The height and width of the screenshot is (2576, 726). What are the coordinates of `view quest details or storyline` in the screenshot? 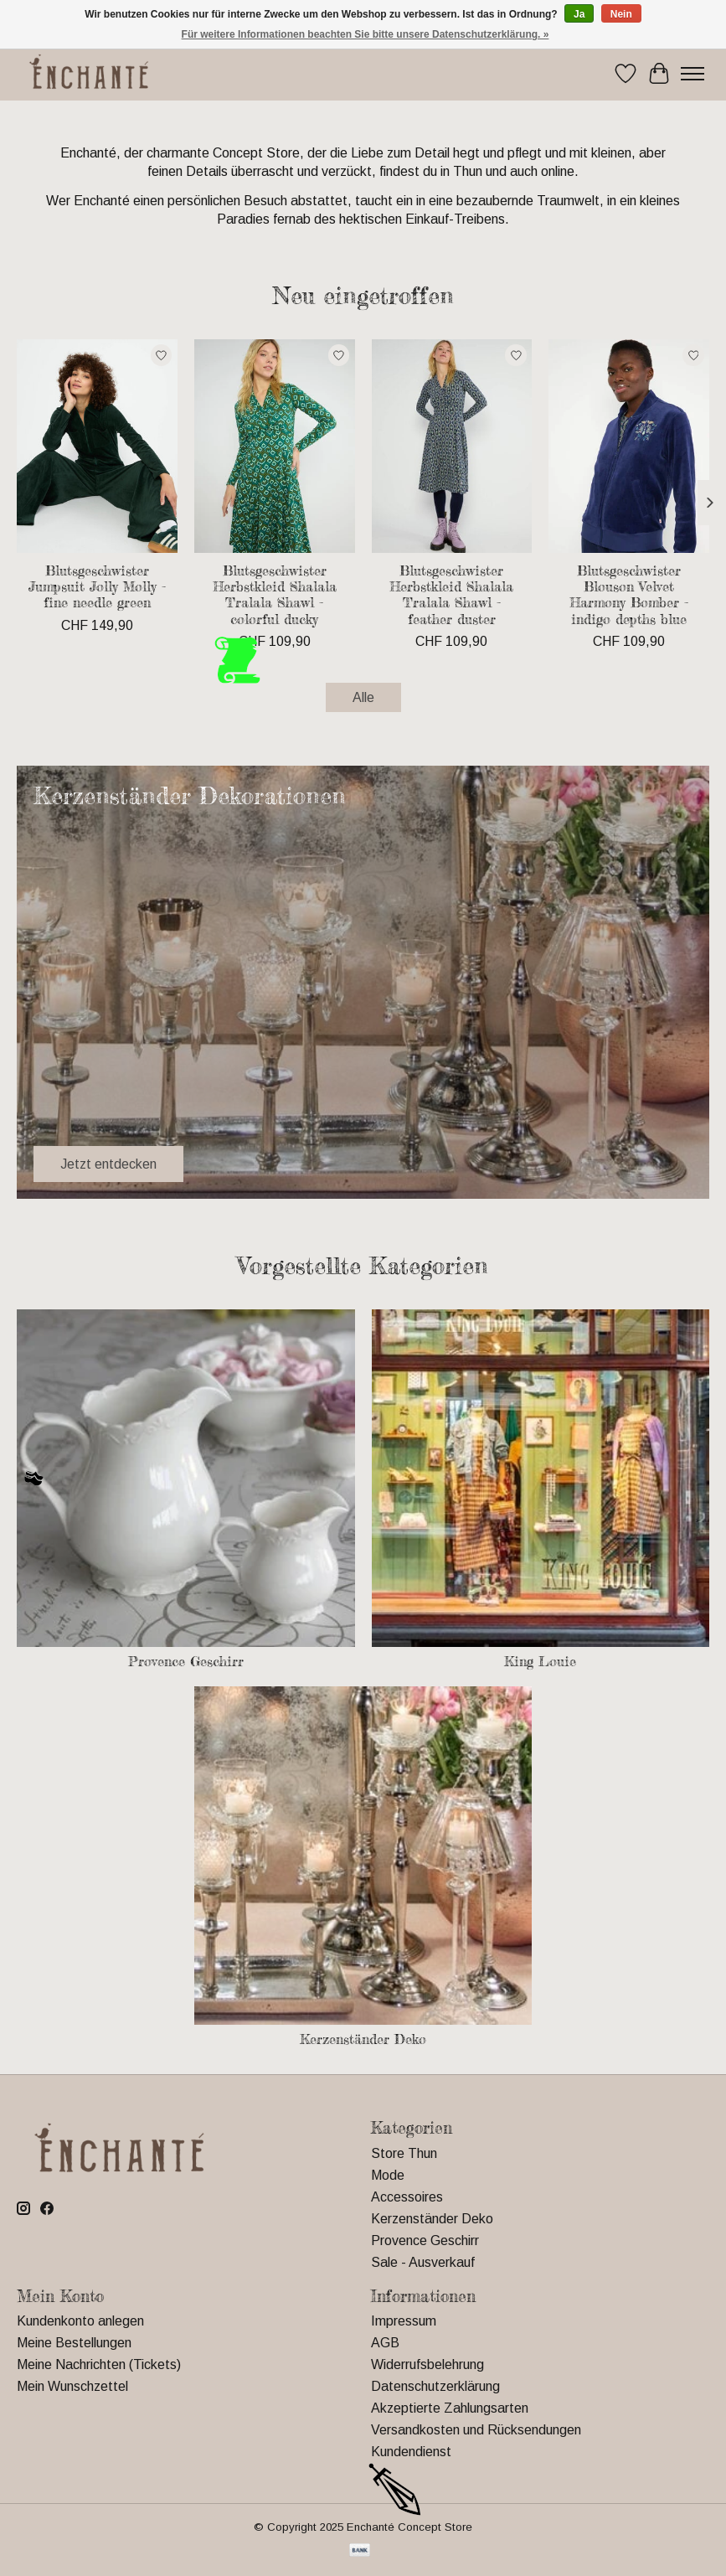 It's located at (237, 660).